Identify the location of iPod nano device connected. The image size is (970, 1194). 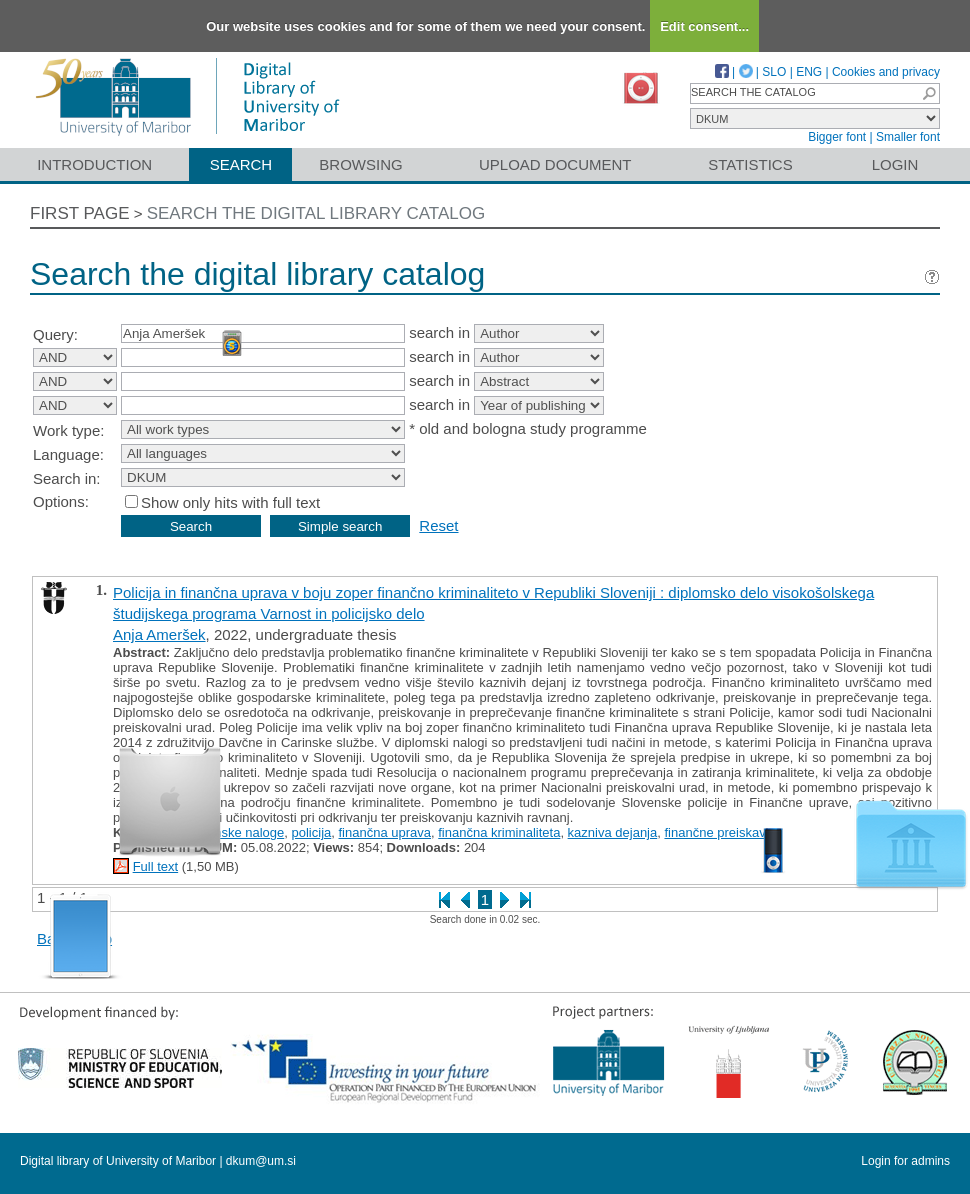
(773, 851).